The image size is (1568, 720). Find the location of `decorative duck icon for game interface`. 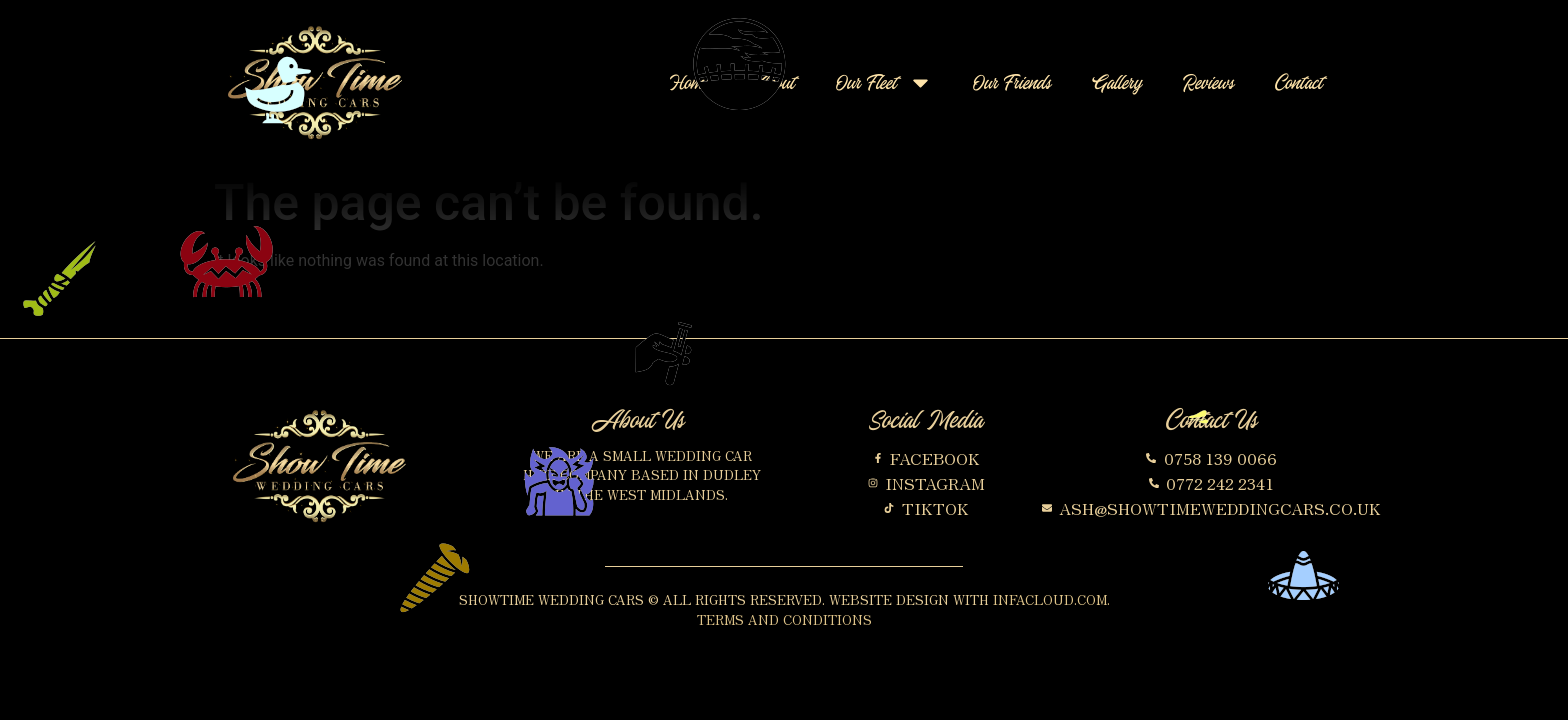

decorative duck icon for game interface is located at coordinates (278, 90).